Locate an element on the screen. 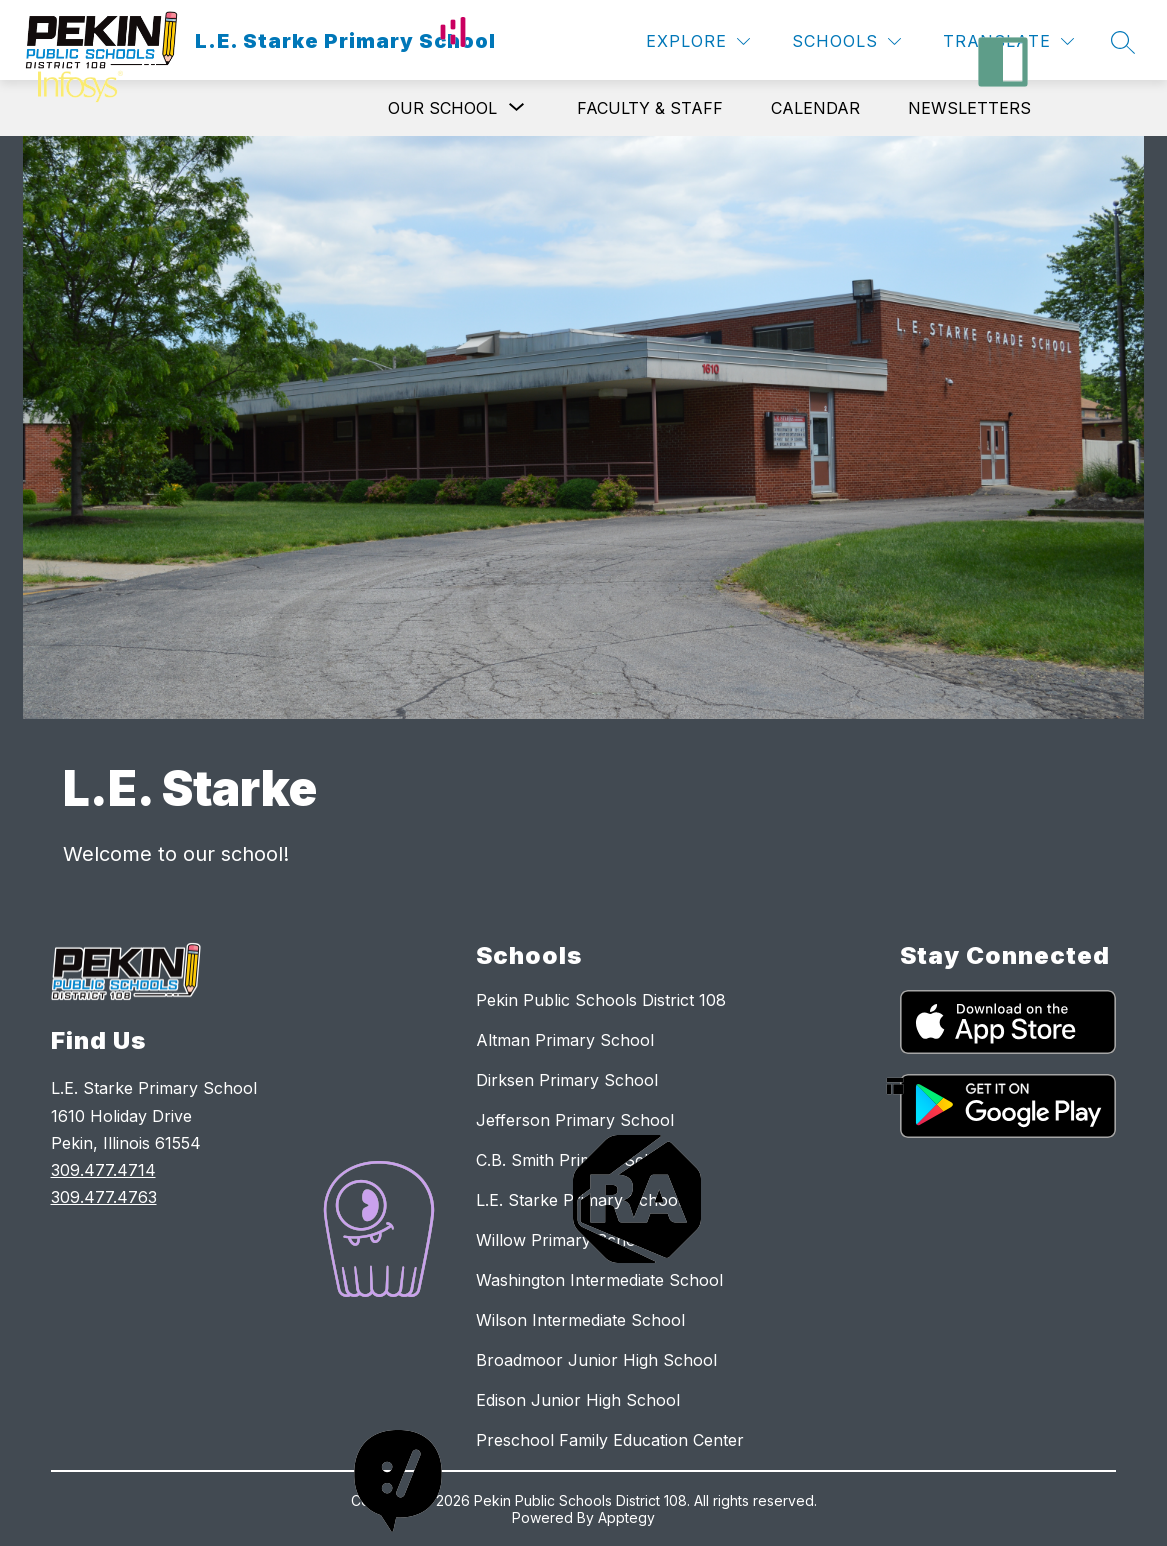  infosys company logo is located at coordinates (80, 86).